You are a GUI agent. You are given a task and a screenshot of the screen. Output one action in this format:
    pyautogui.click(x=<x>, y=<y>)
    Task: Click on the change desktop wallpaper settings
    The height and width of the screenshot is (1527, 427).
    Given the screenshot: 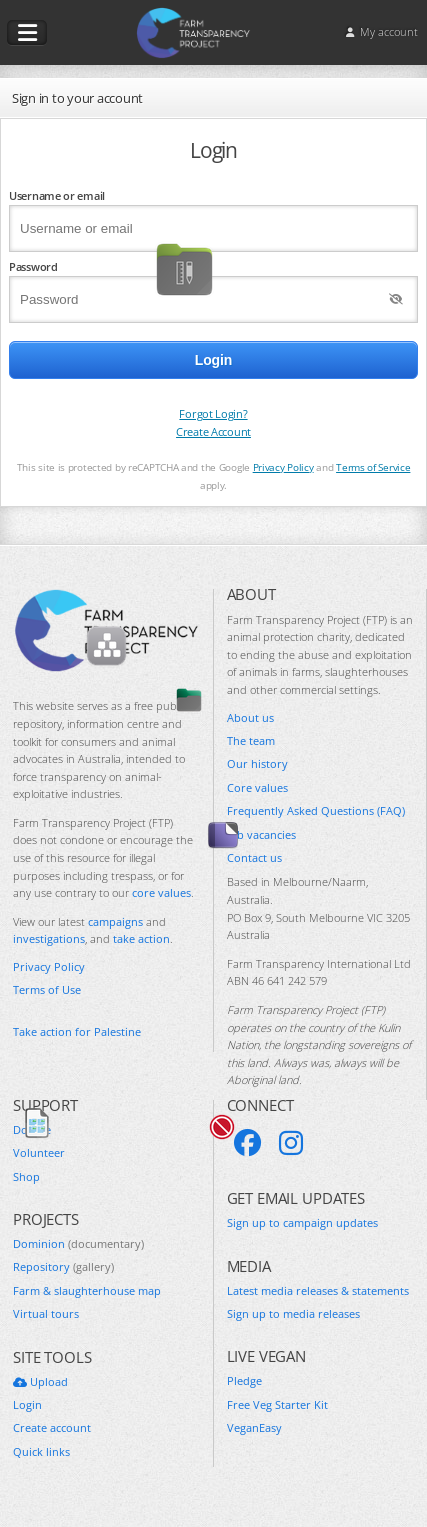 What is the action you would take?
    pyautogui.click(x=223, y=834)
    